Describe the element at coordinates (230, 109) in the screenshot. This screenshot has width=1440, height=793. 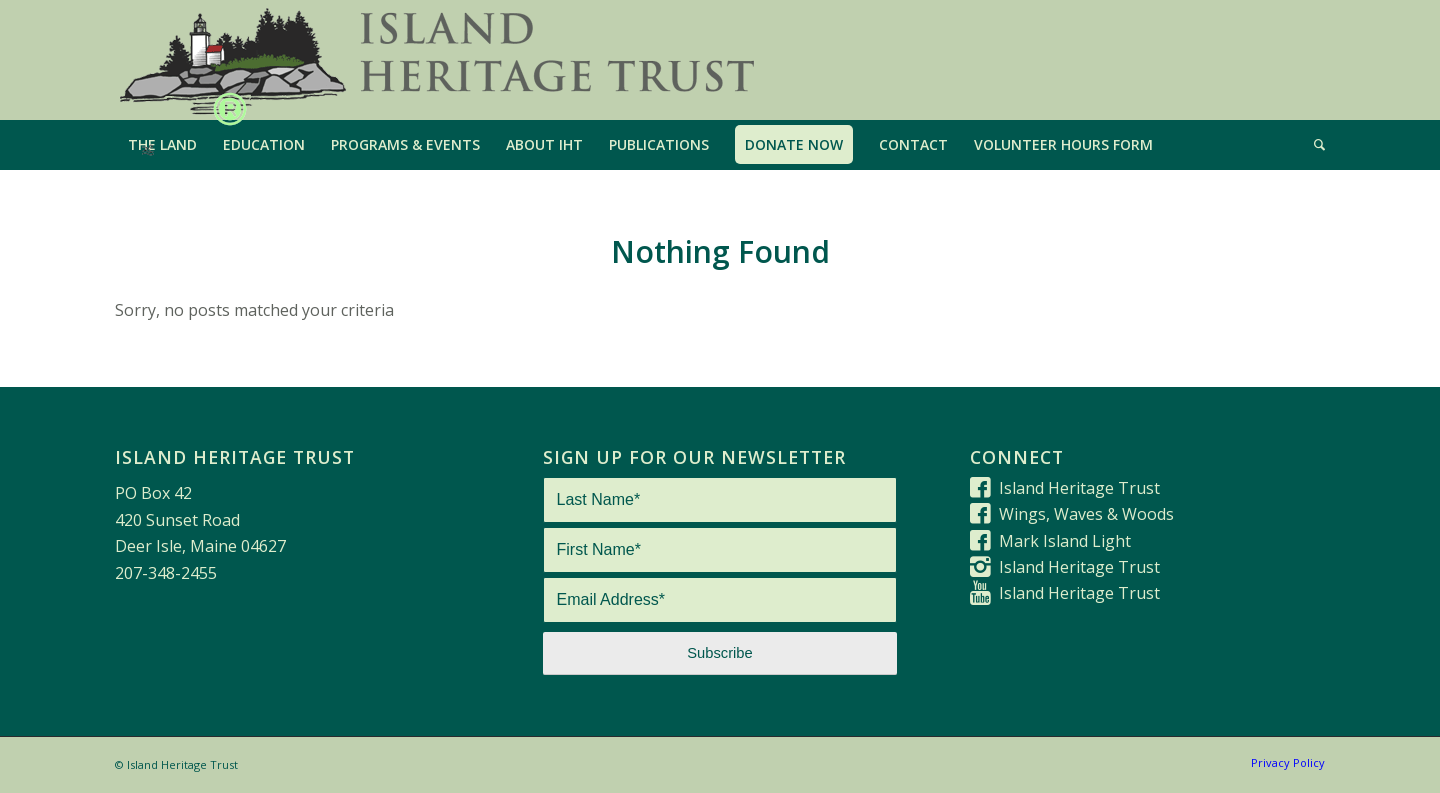
I see `indicates registered trademark status` at that location.